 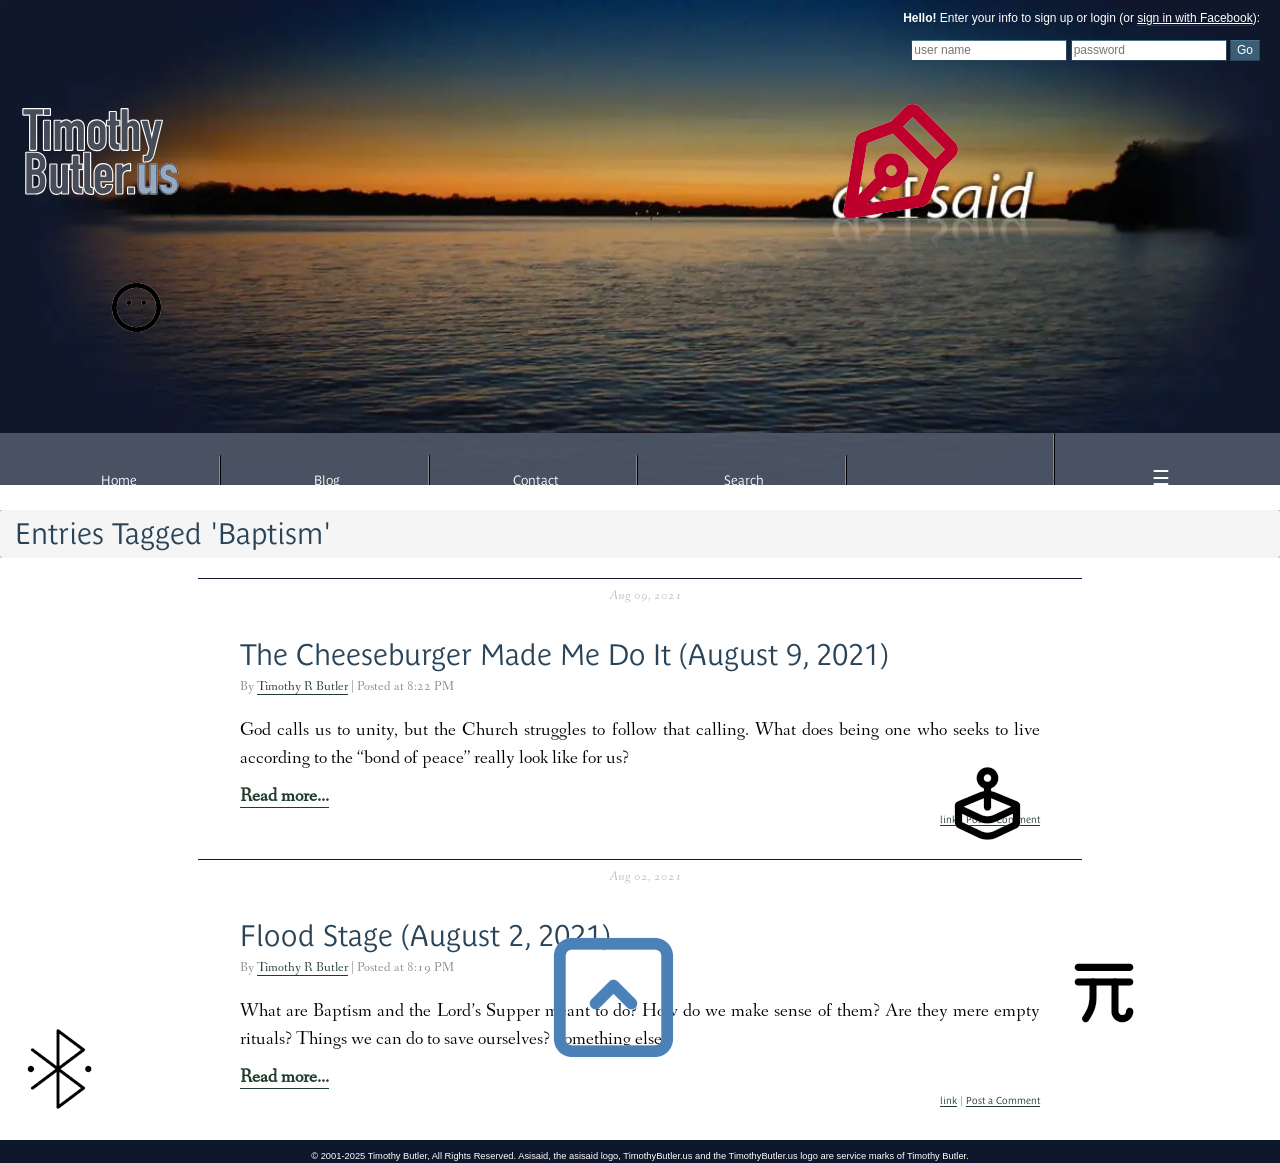 I want to click on indicates an active bluetooth connection, so click(x=58, y=1069).